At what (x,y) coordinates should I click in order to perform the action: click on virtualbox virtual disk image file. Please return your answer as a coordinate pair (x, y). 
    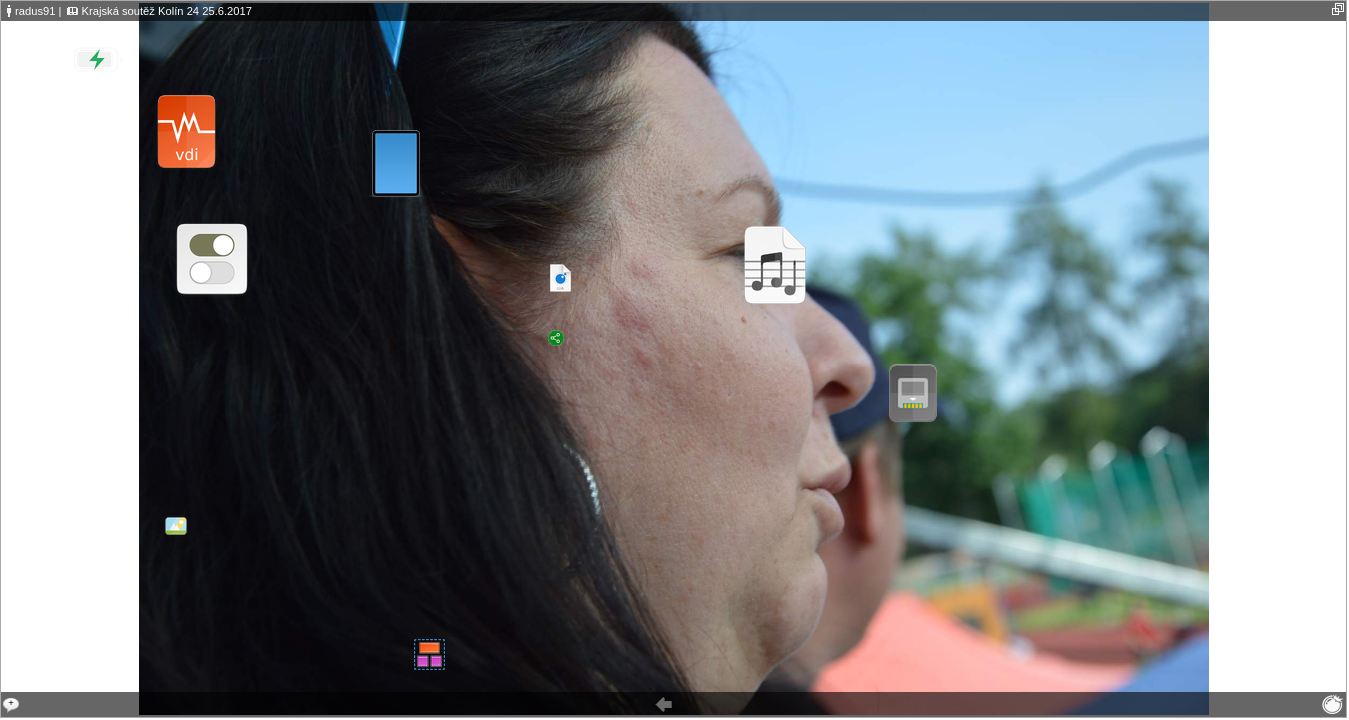
    Looking at the image, I should click on (186, 131).